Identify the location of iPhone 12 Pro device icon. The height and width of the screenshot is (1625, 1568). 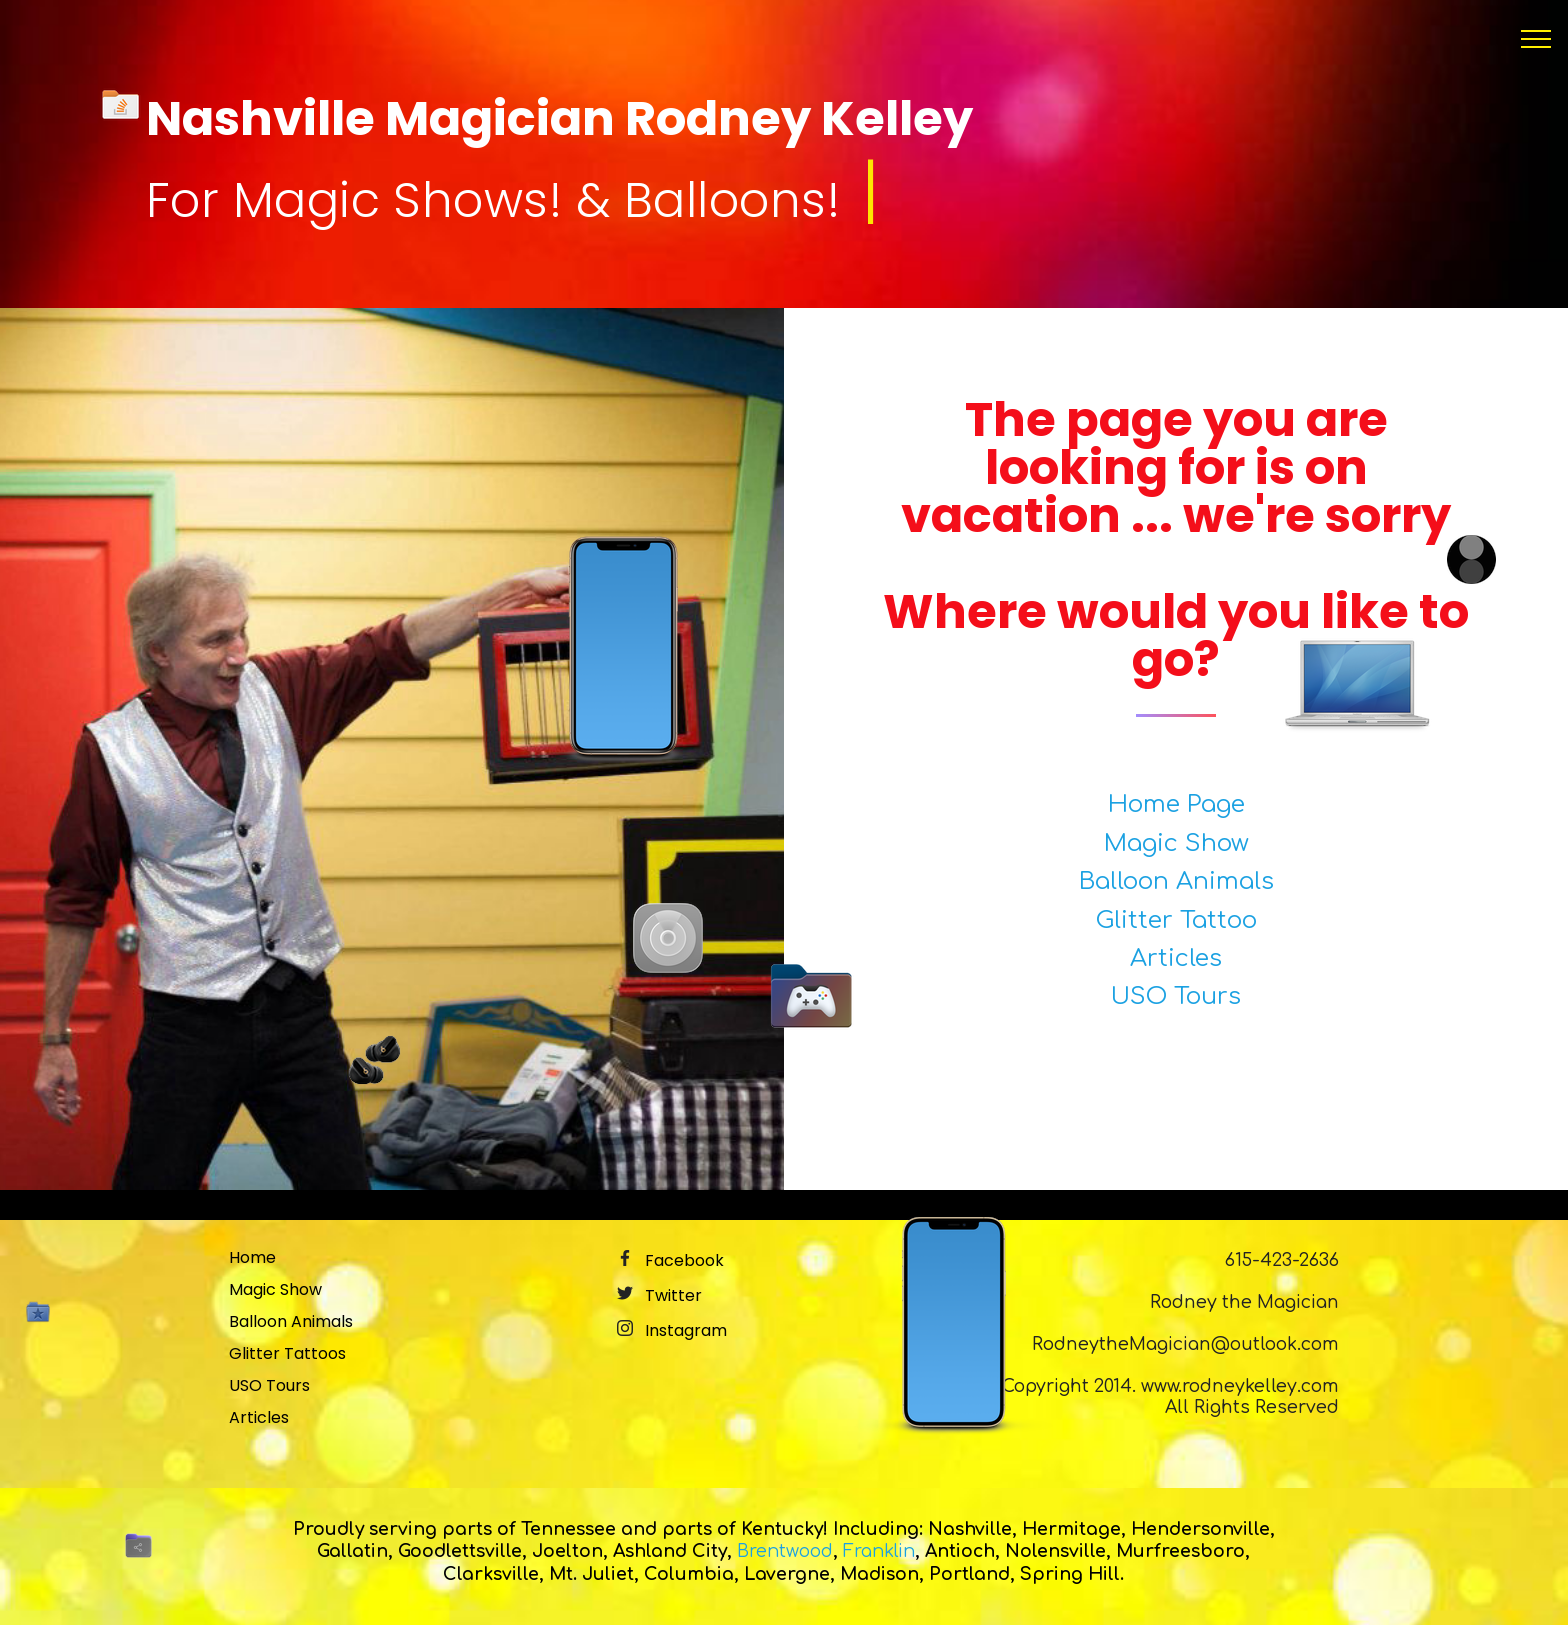
(954, 1326).